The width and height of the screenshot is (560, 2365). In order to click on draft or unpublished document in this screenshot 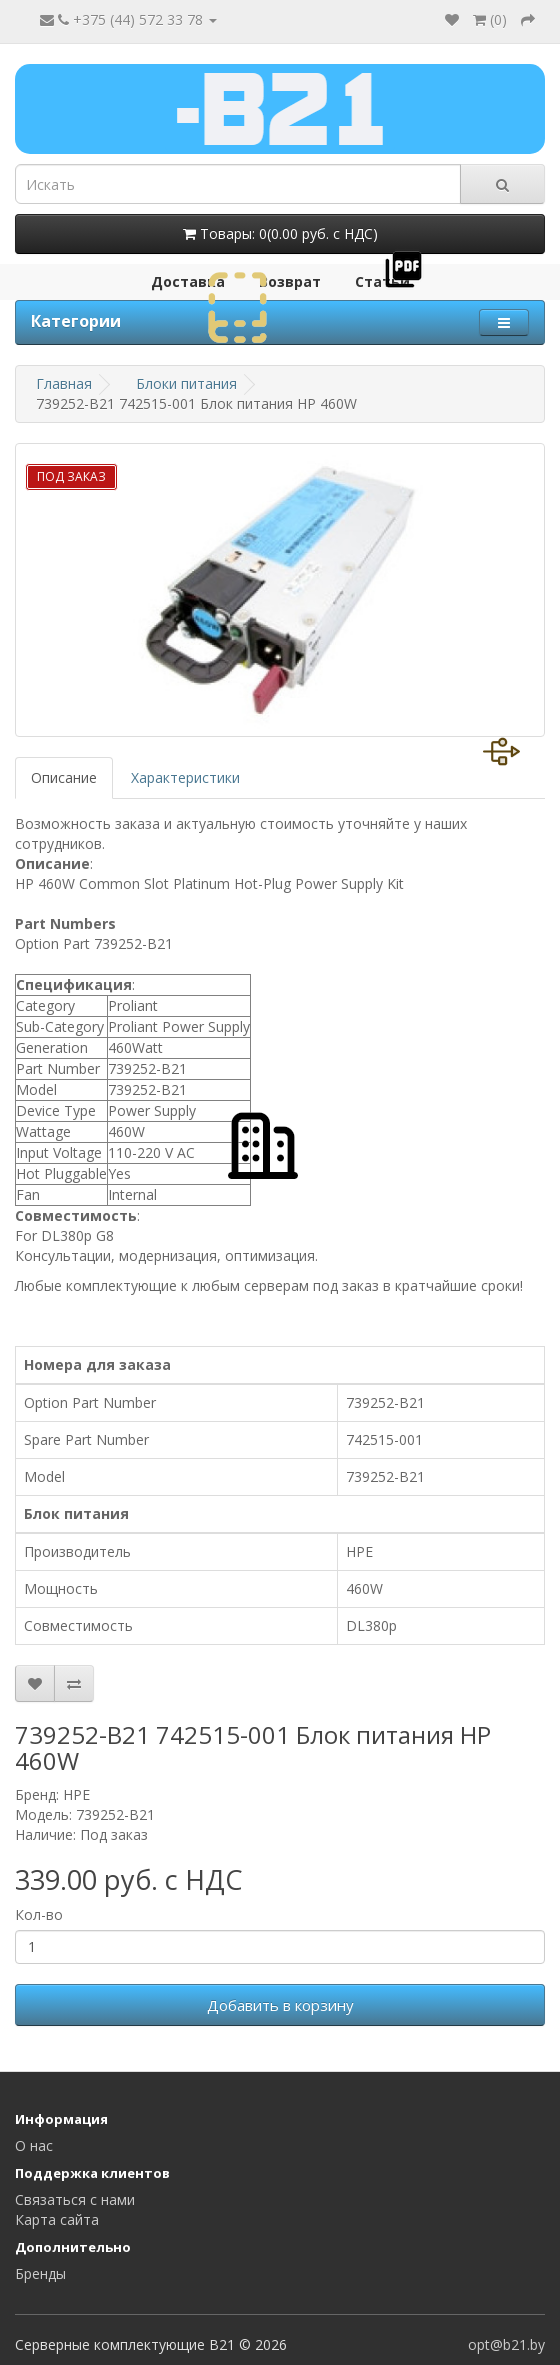, I will do `click(237, 307)`.